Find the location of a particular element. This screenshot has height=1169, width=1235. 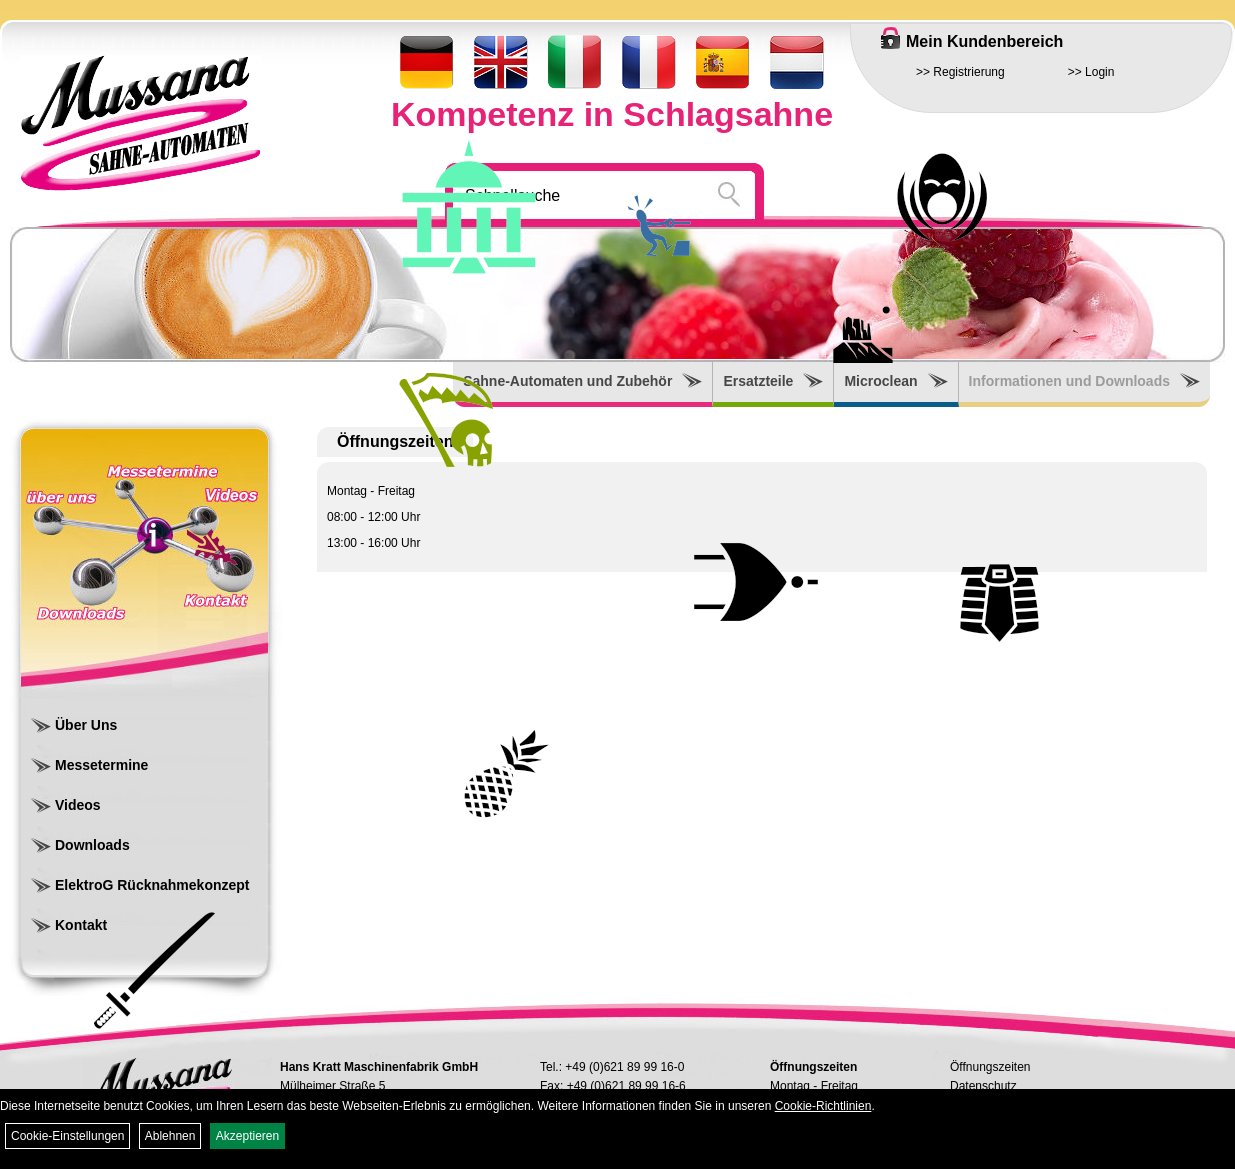

select katana as your weapon is located at coordinates (154, 970).